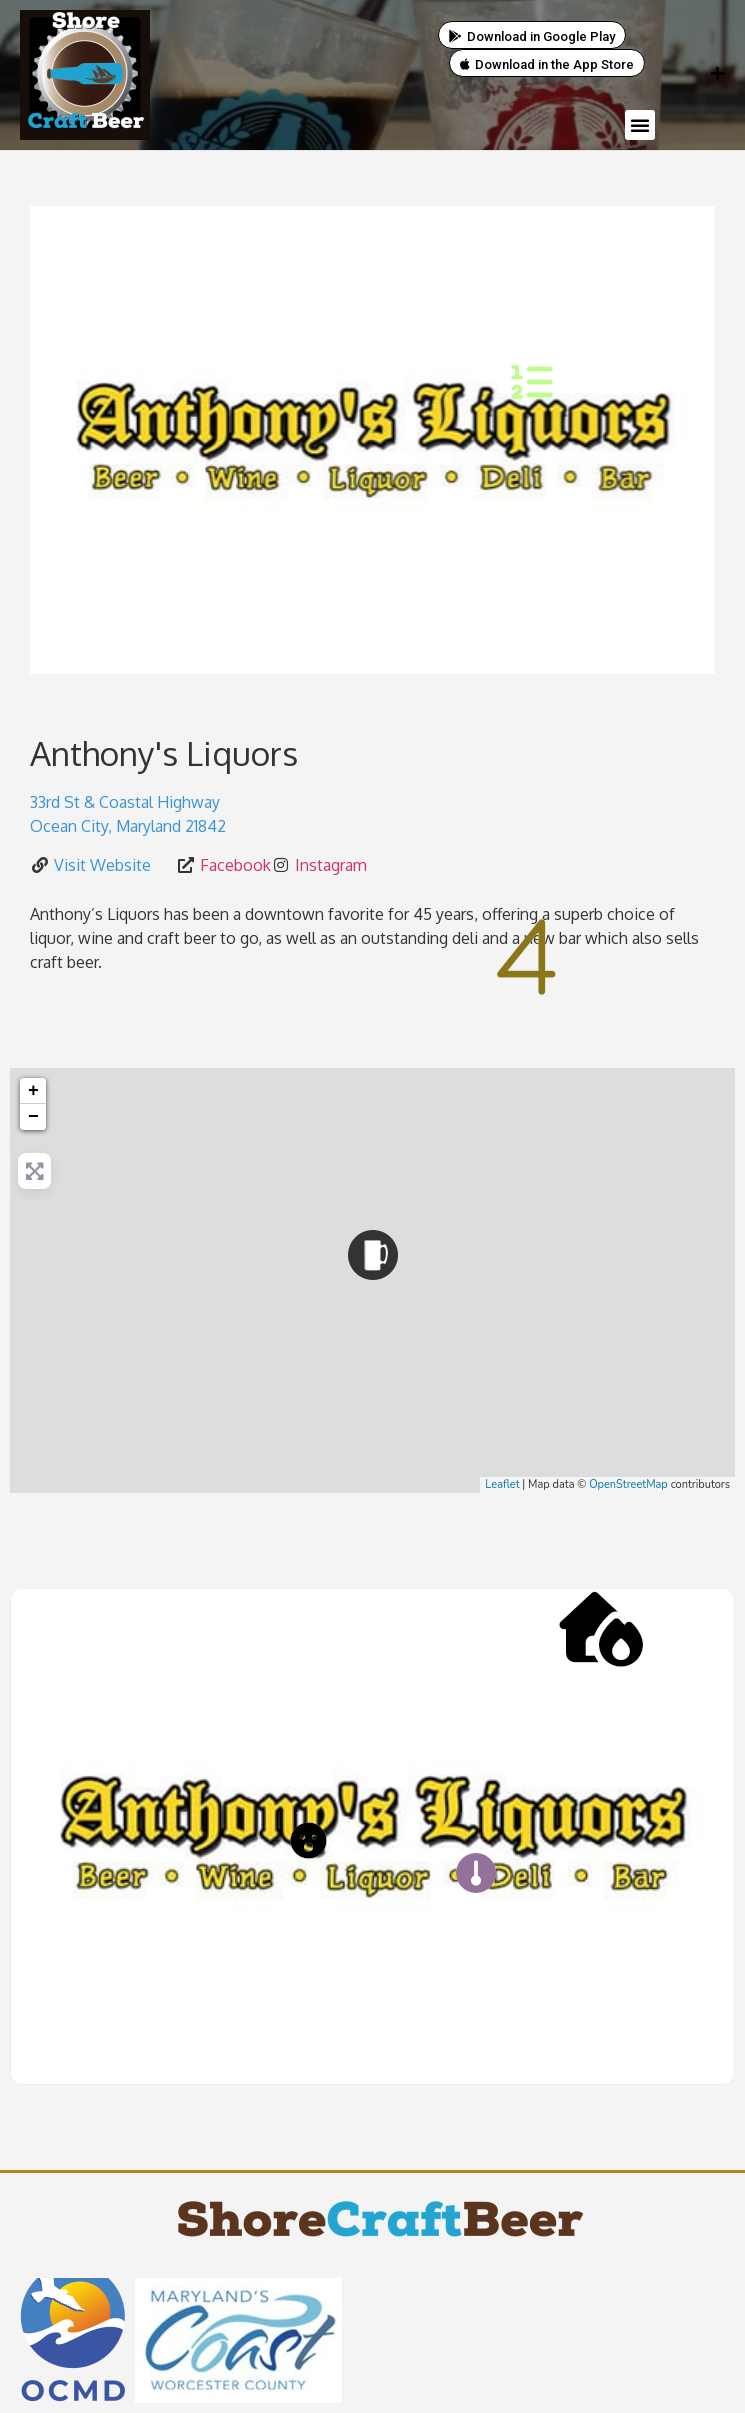 The height and width of the screenshot is (2413, 745). What do you see at coordinates (528, 957) in the screenshot?
I see `indicates step four in a multi-step process` at bounding box center [528, 957].